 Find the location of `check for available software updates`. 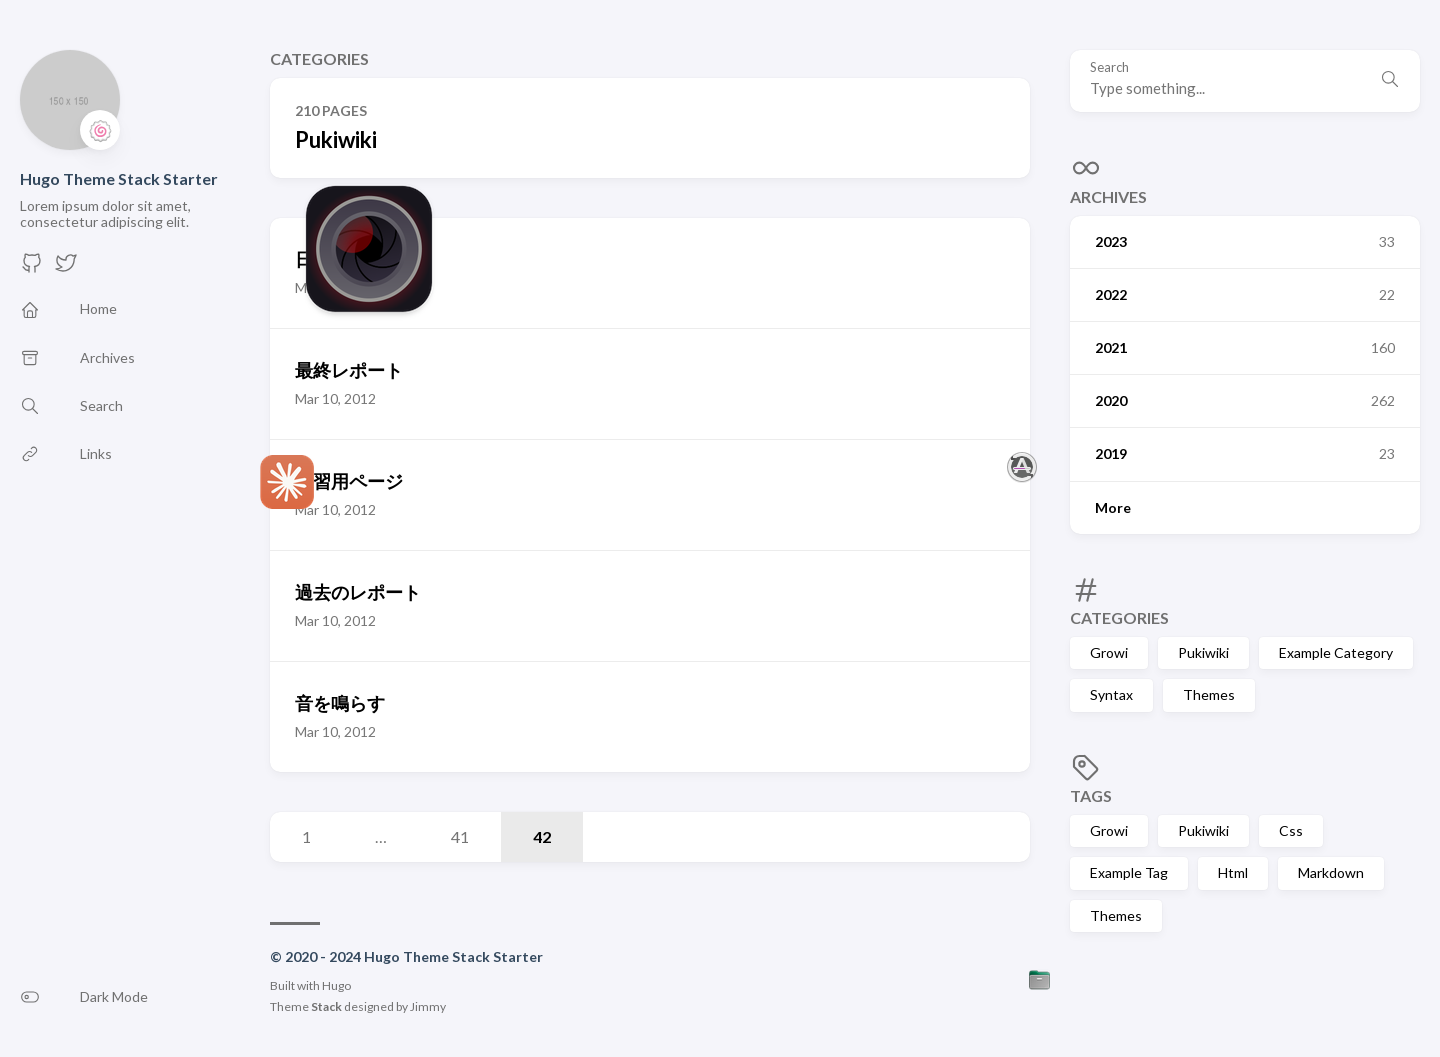

check for available software updates is located at coordinates (1022, 467).